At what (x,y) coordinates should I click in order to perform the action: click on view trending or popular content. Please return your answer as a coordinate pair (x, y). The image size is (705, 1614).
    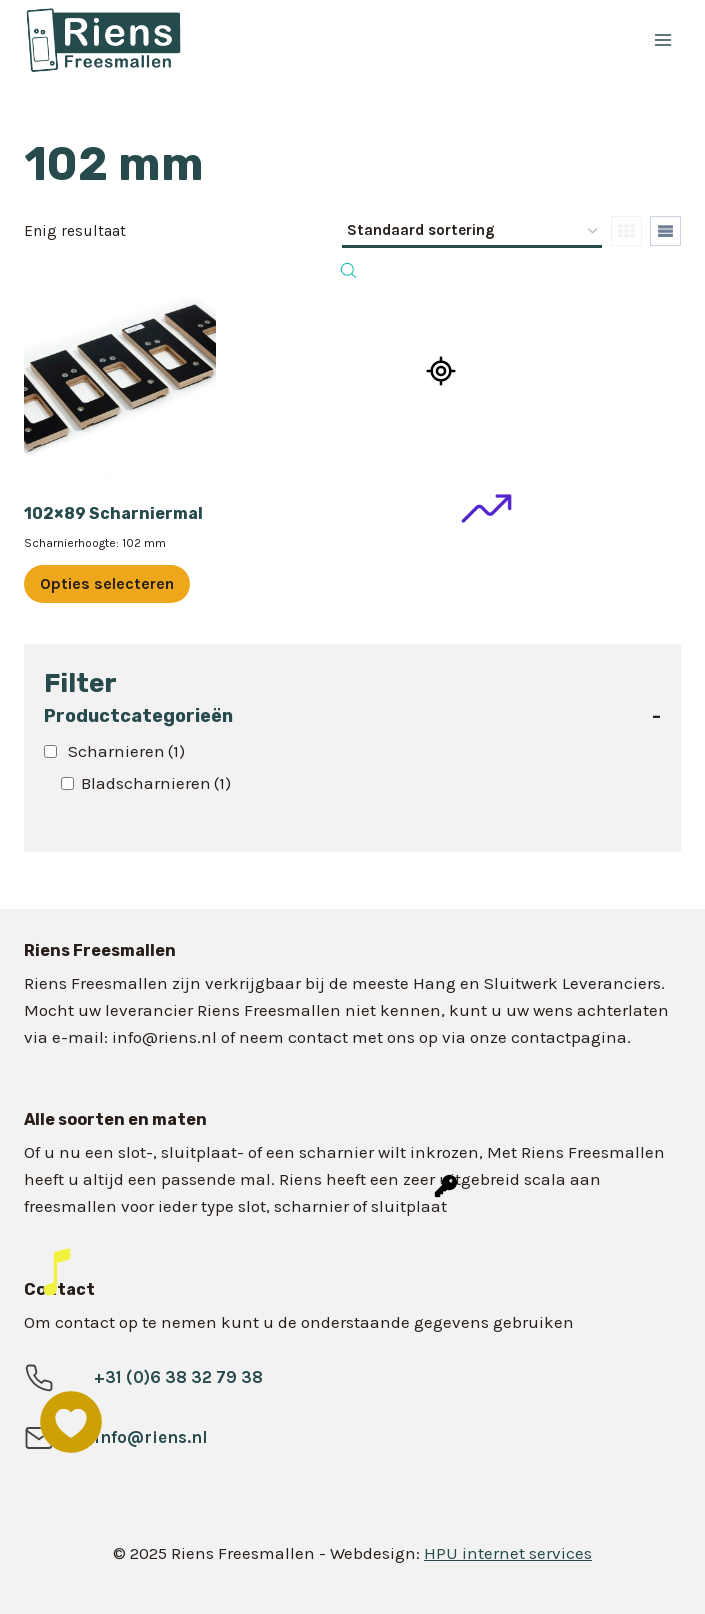
    Looking at the image, I should click on (486, 508).